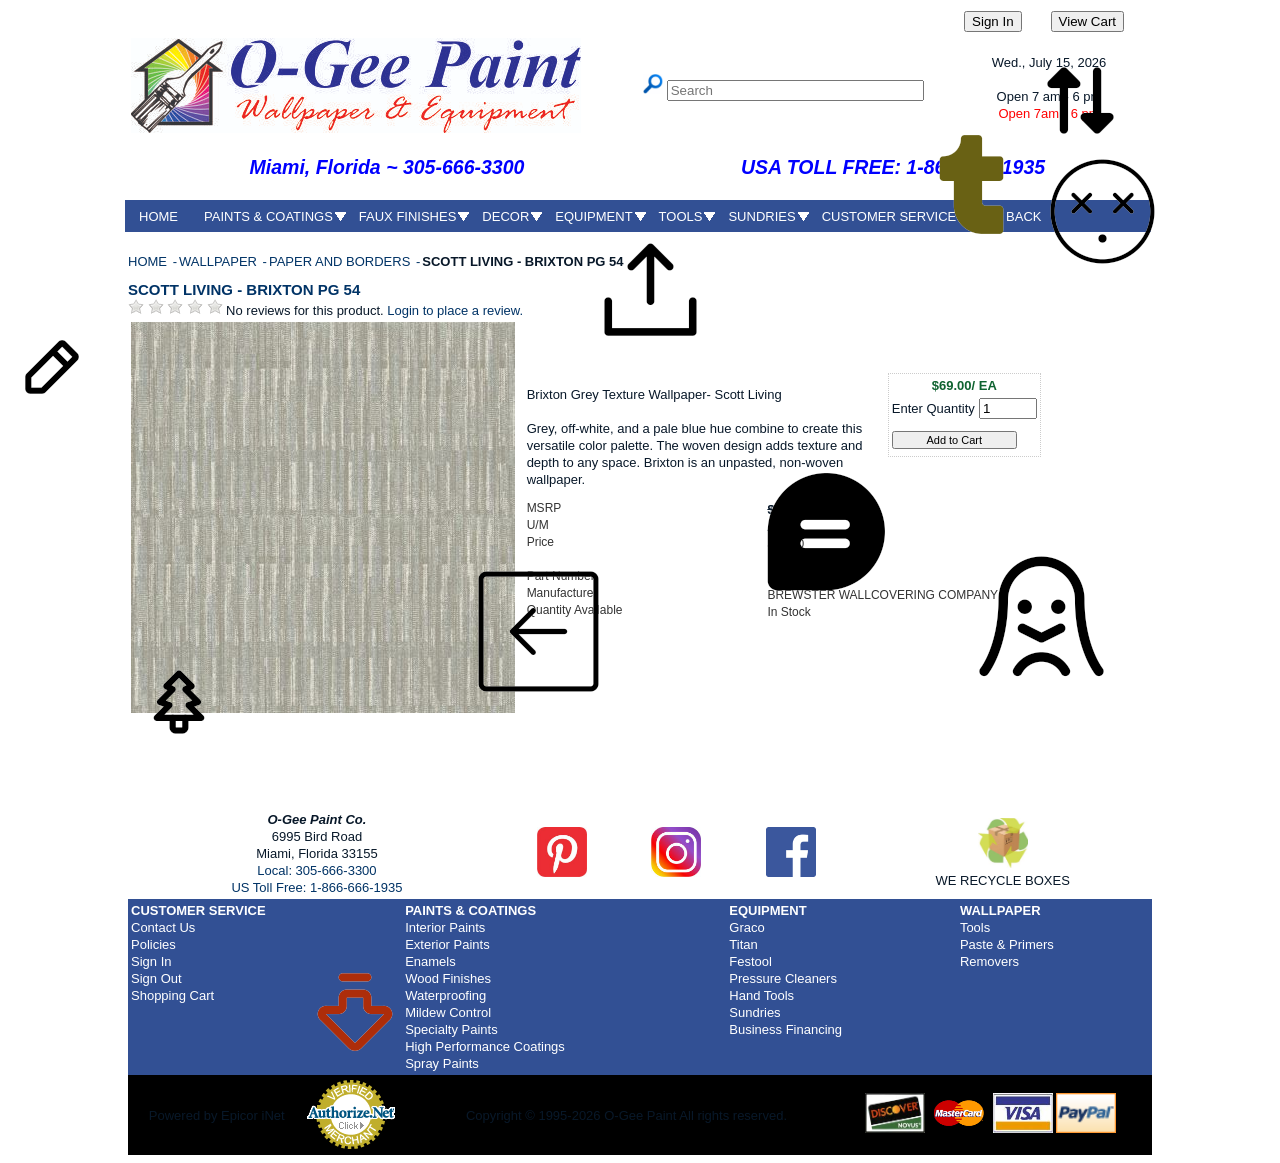 The image size is (1280, 1163). Describe the element at coordinates (538, 631) in the screenshot. I see `go back to previous screen` at that location.